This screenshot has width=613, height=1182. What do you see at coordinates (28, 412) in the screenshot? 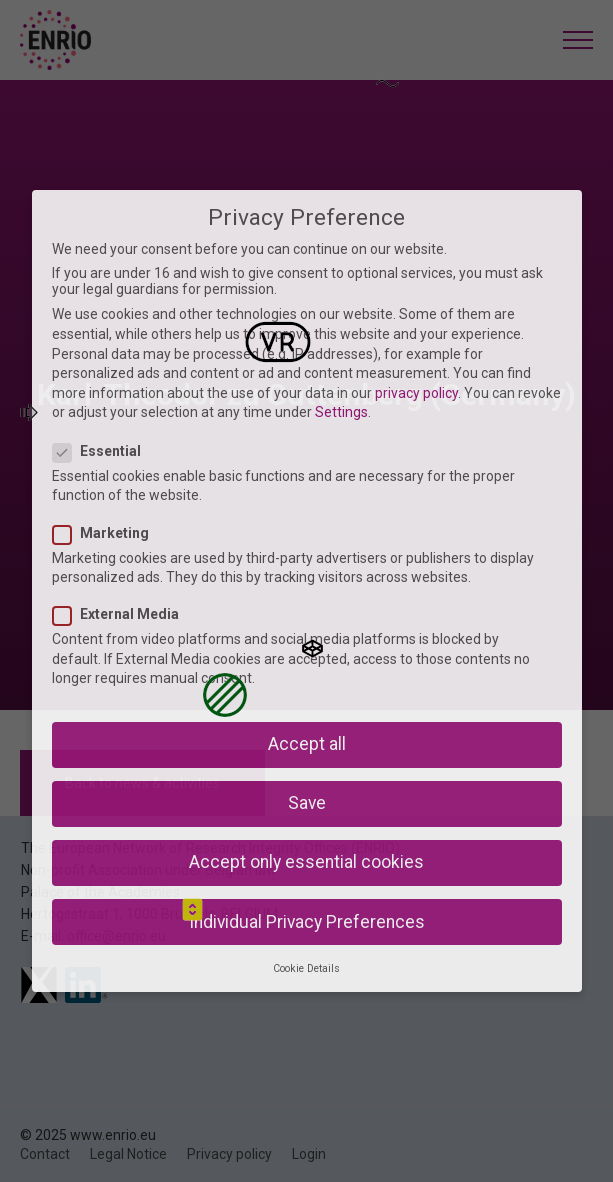
I see `skip forward or advance to next item` at bounding box center [28, 412].